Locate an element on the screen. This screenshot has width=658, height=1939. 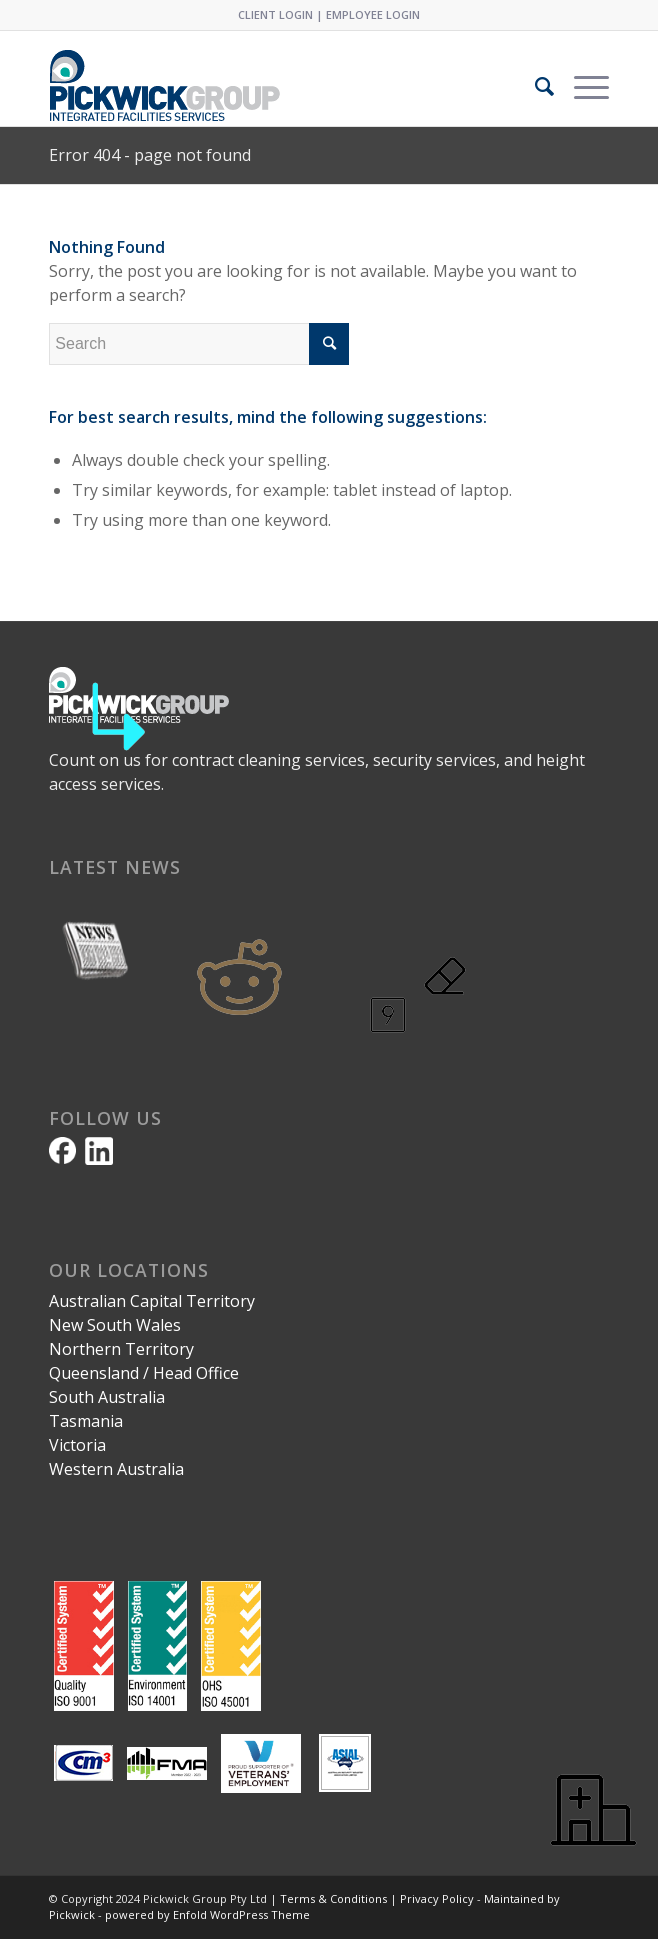
open the Reddit app is located at coordinates (239, 981).